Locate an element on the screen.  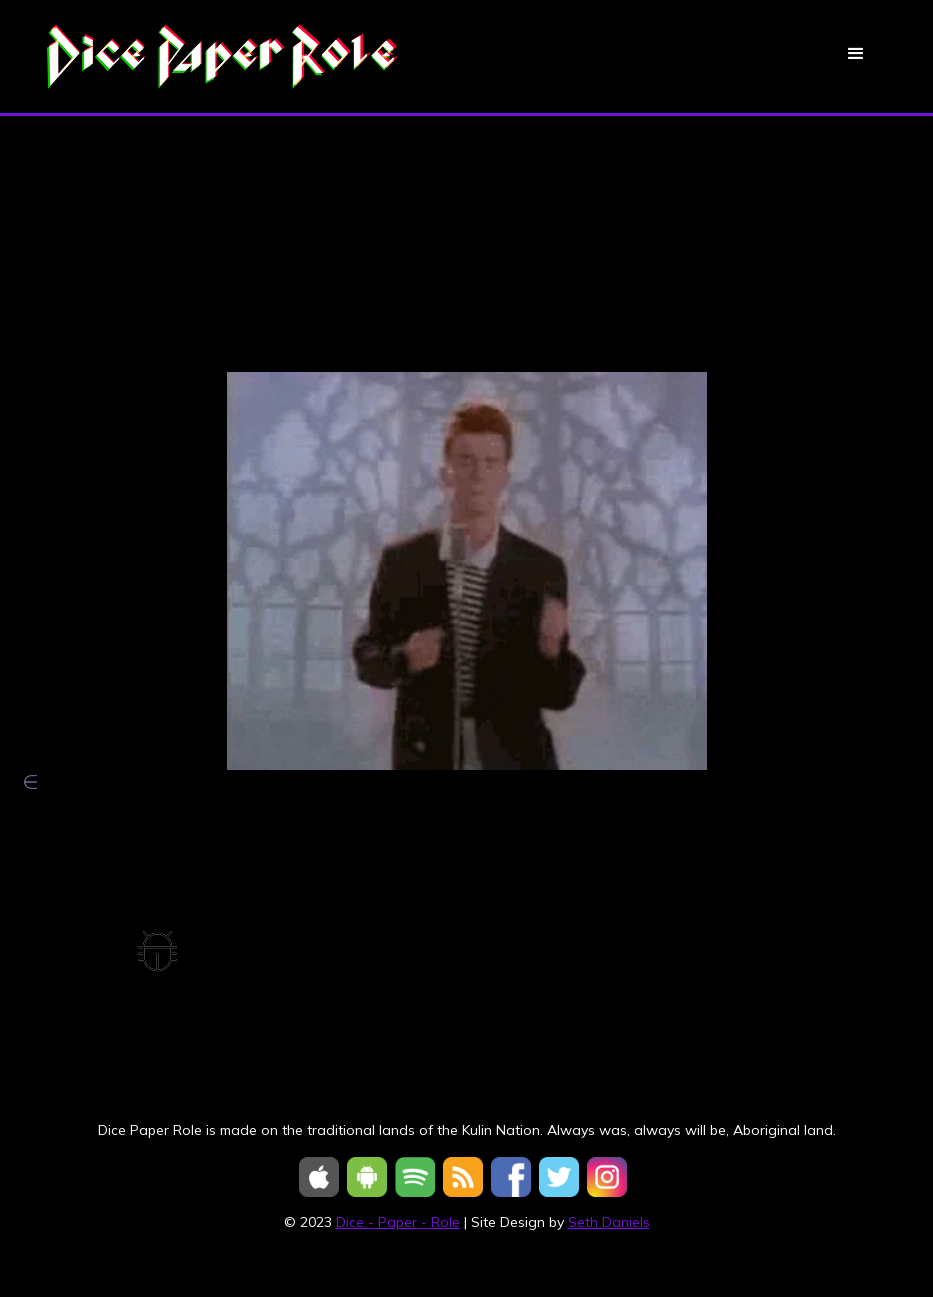
indicates set membership in mathematical notation is located at coordinates (31, 782).